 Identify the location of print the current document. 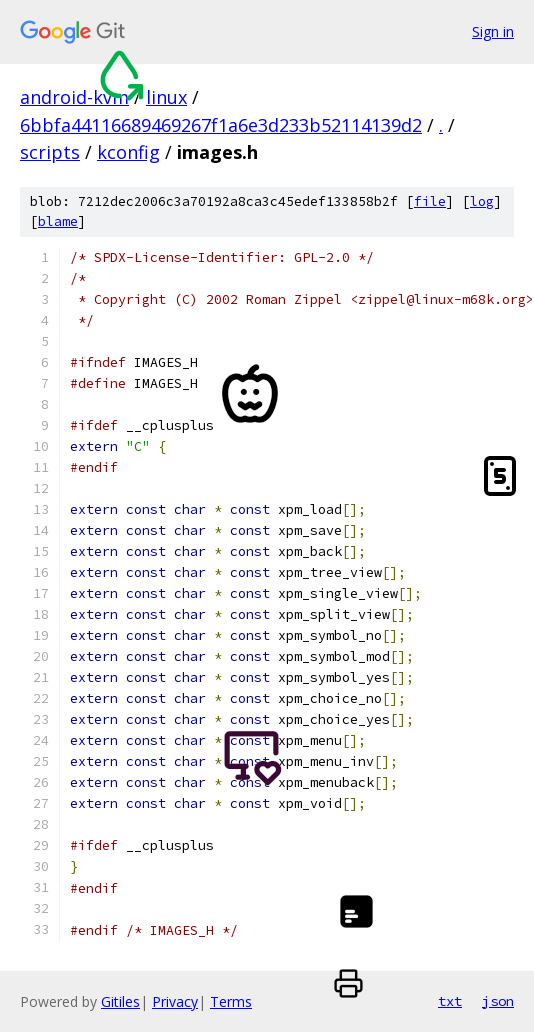
(348, 983).